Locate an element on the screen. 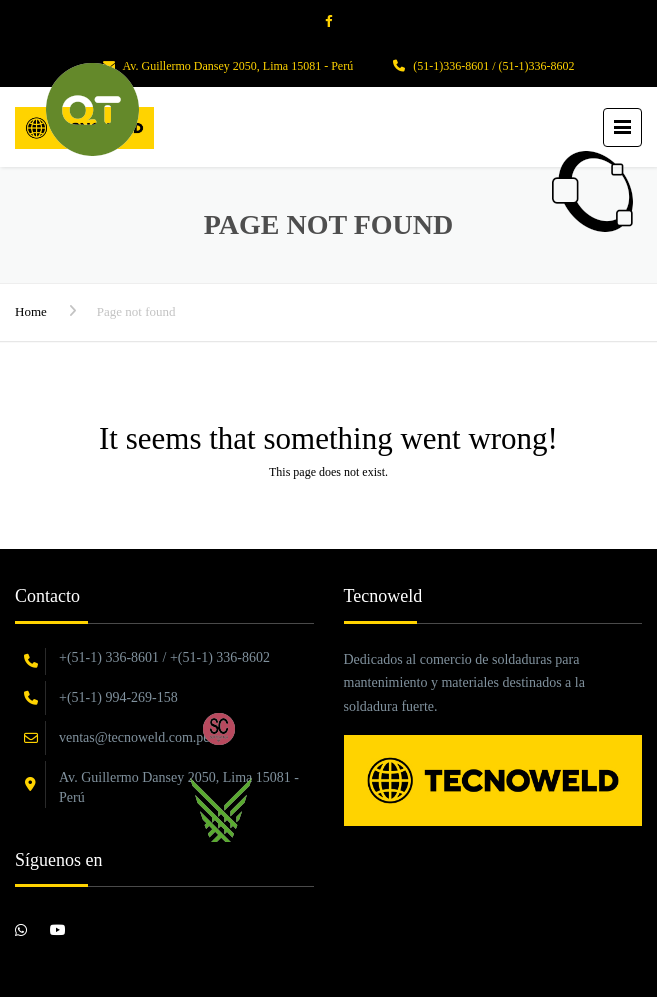 This screenshot has width=657, height=997. quicktype app or service logo is located at coordinates (92, 109).